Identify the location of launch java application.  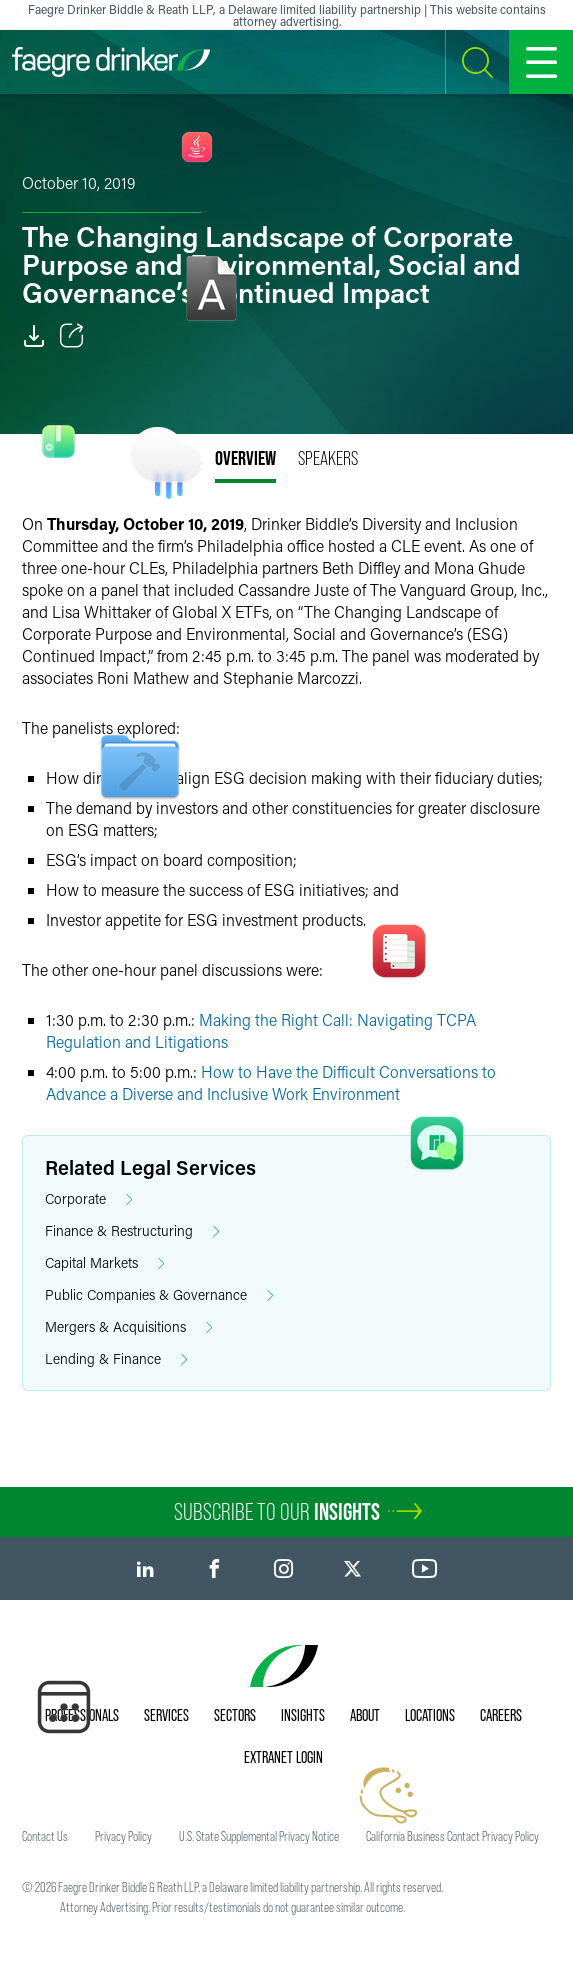
(197, 147).